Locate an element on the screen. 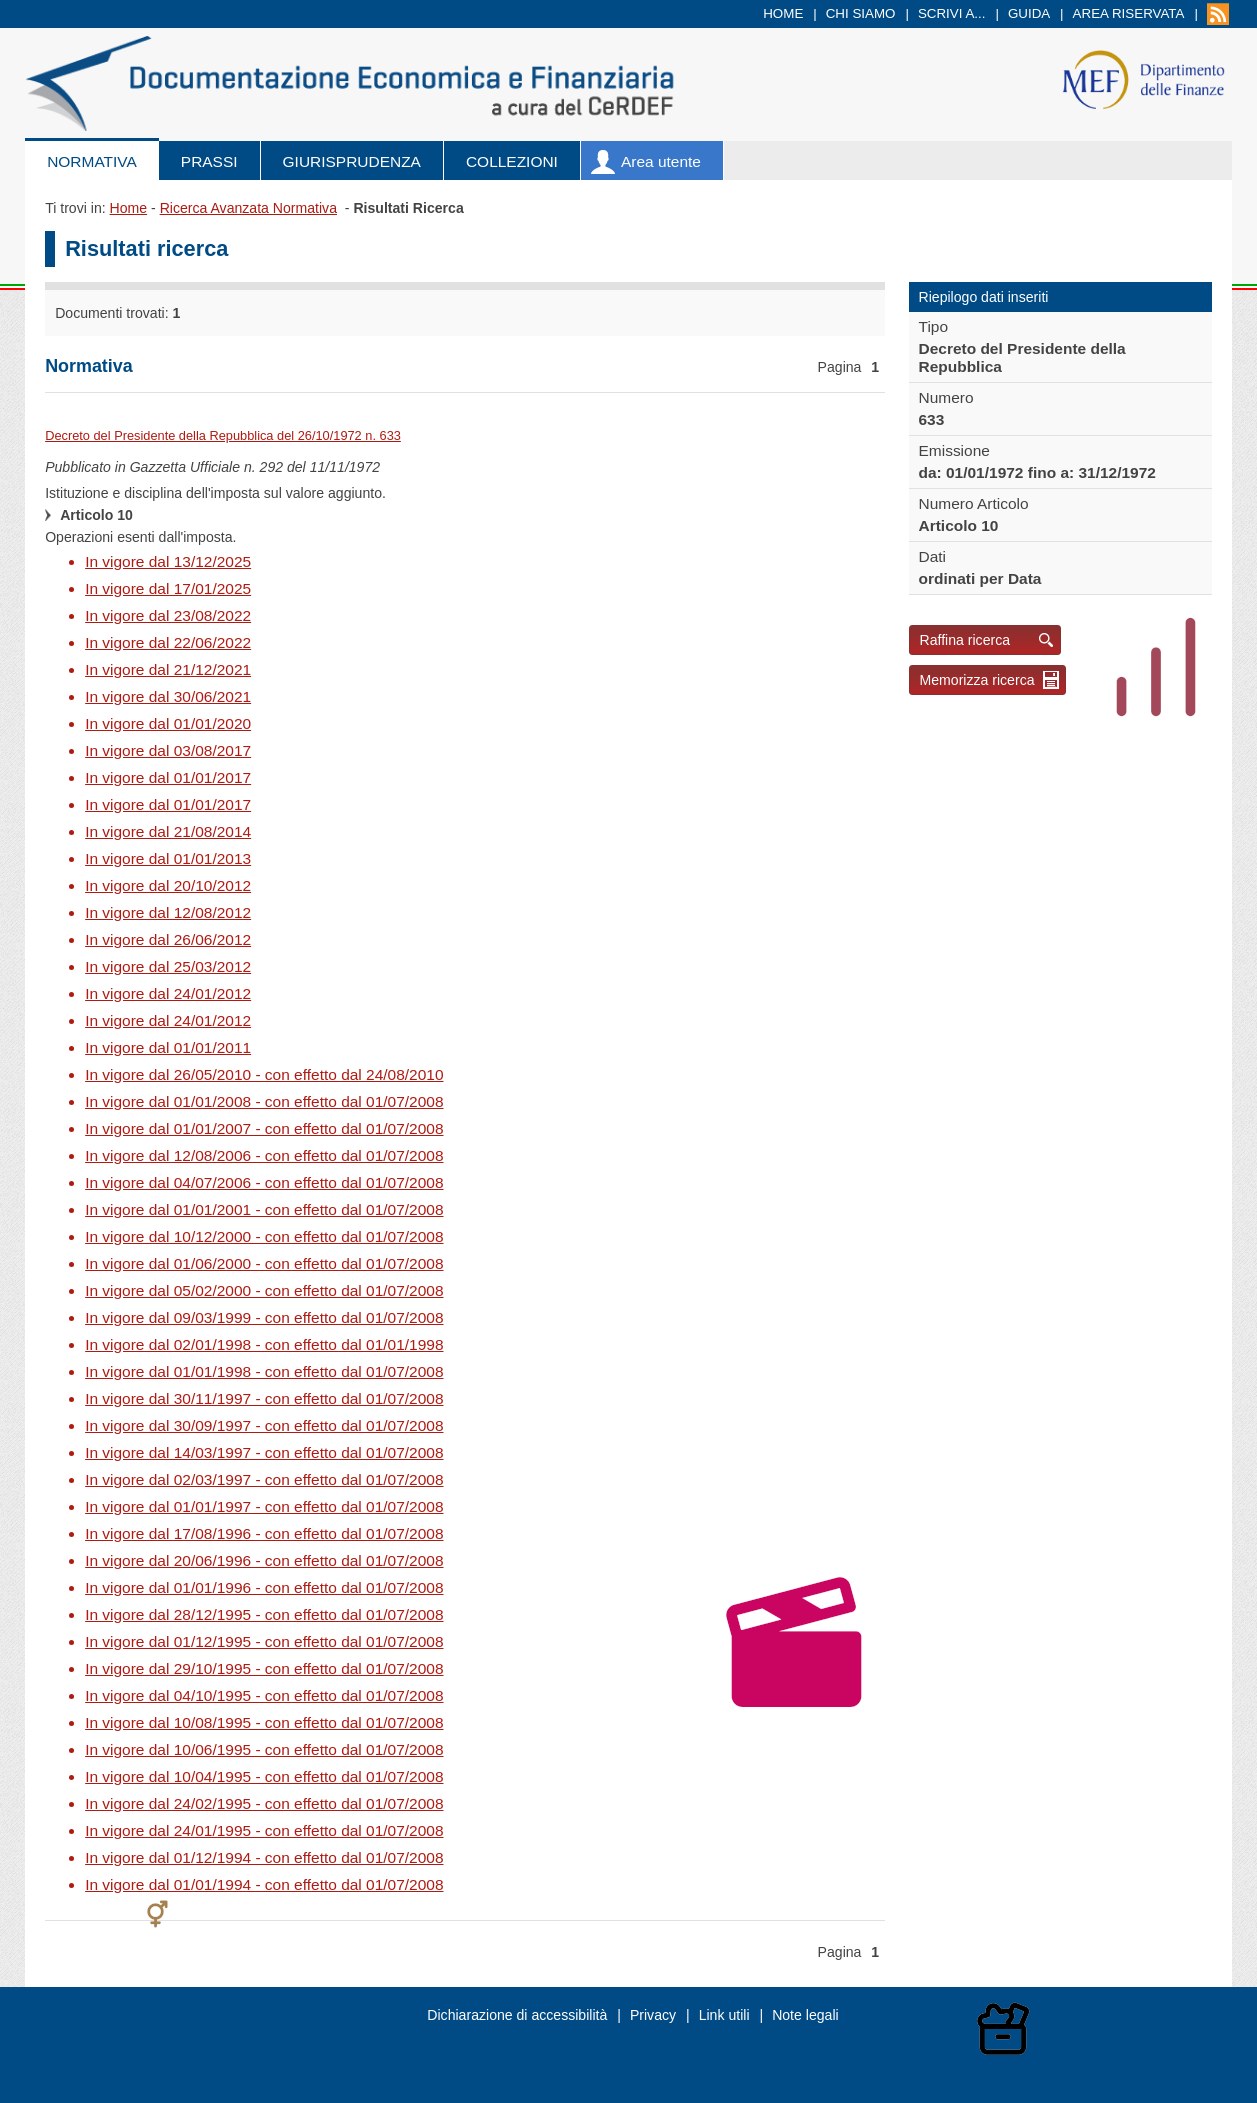 The image size is (1257, 2103). view growth or progress statistics is located at coordinates (1156, 667).